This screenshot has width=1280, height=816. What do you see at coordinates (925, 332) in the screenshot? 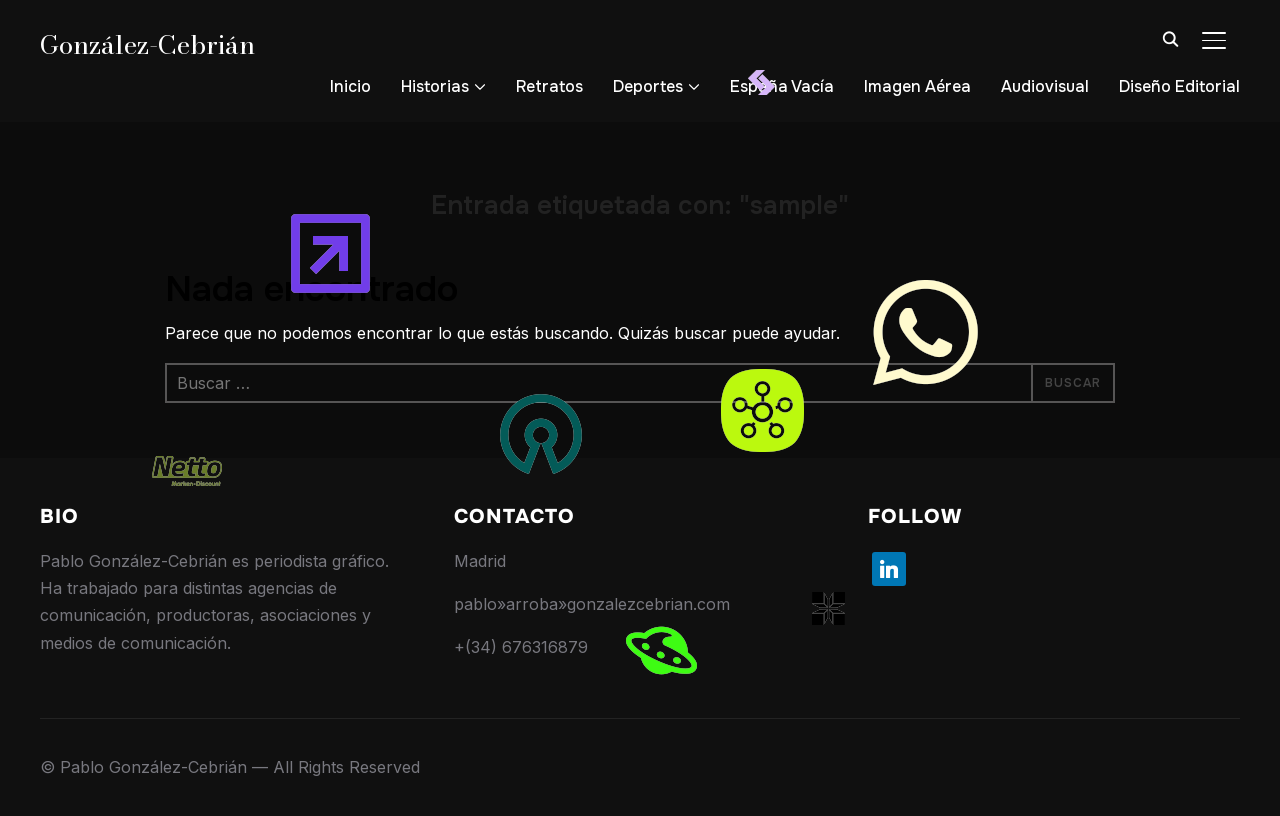
I see `open whatsapp messaging app` at bounding box center [925, 332].